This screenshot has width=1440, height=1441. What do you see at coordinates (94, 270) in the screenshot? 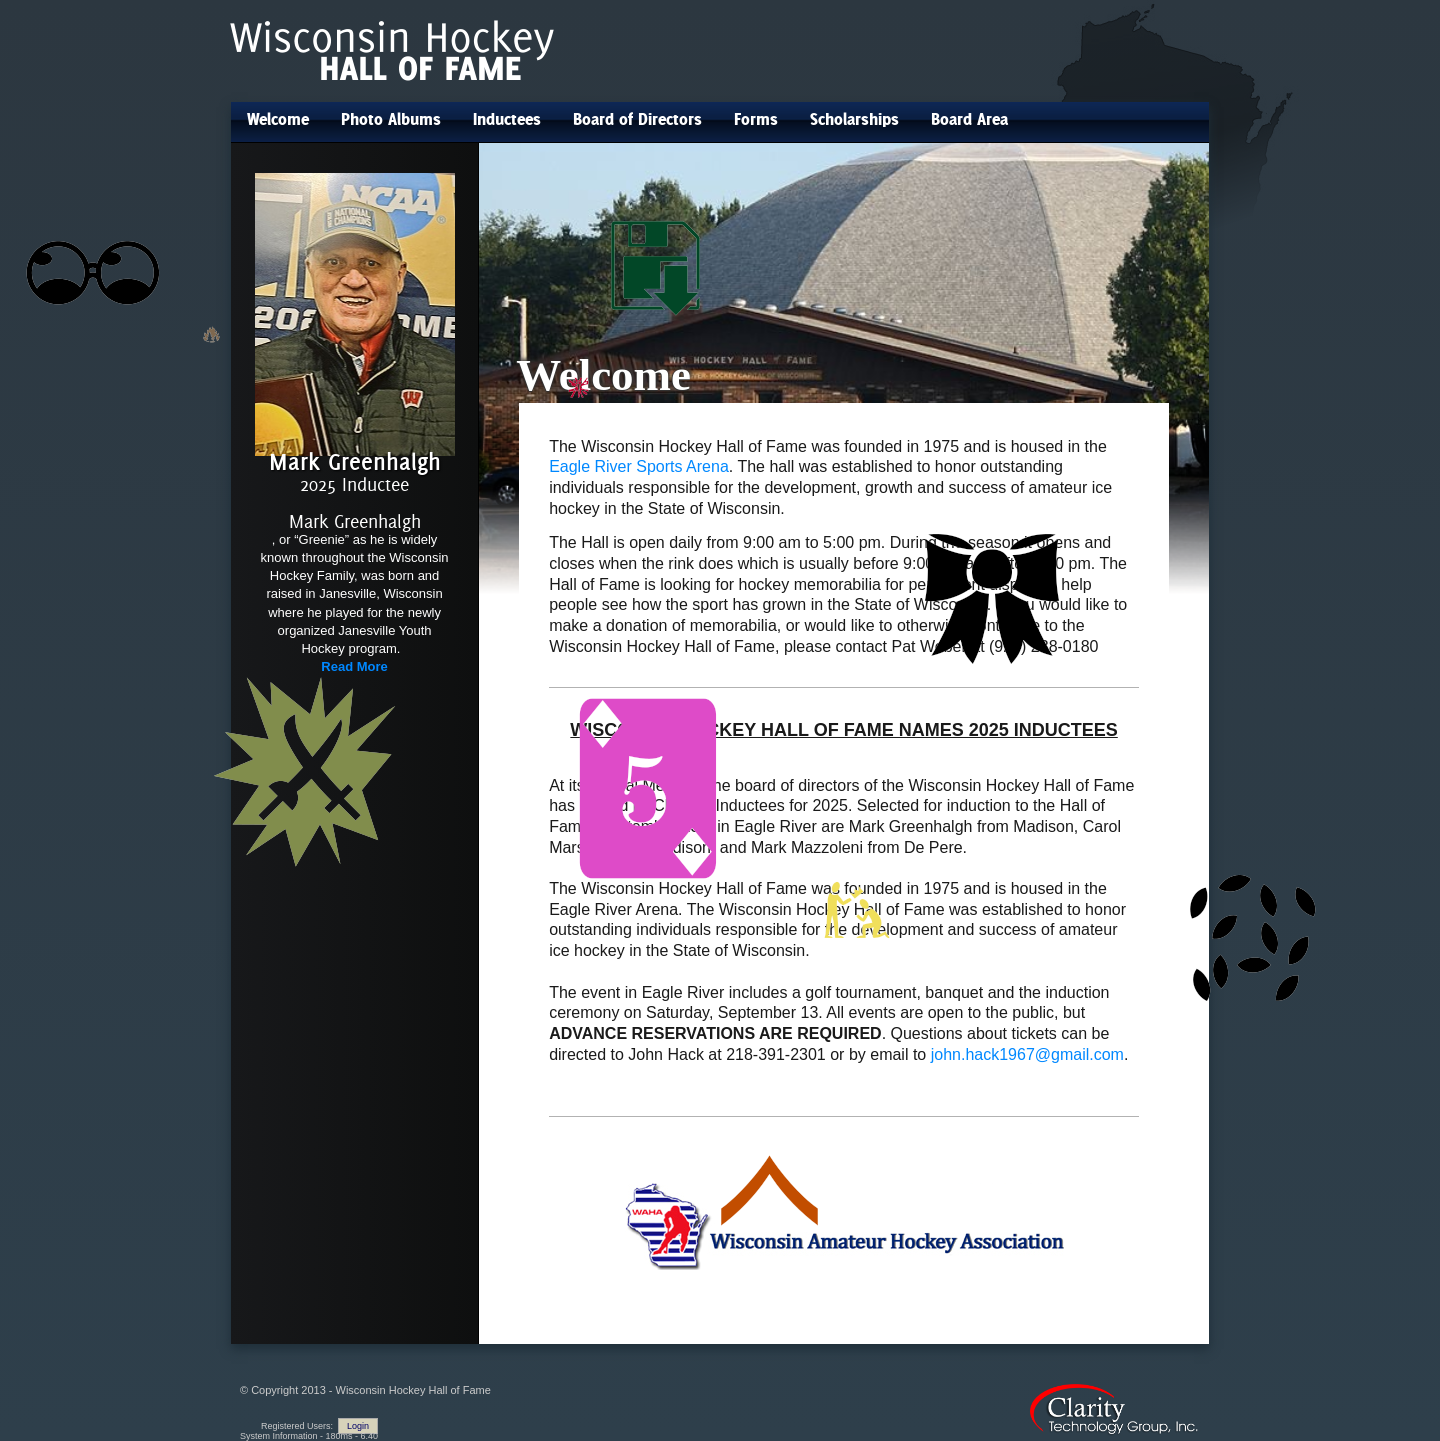
I see `toggle visual accessibility settings` at bounding box center [94, 270].